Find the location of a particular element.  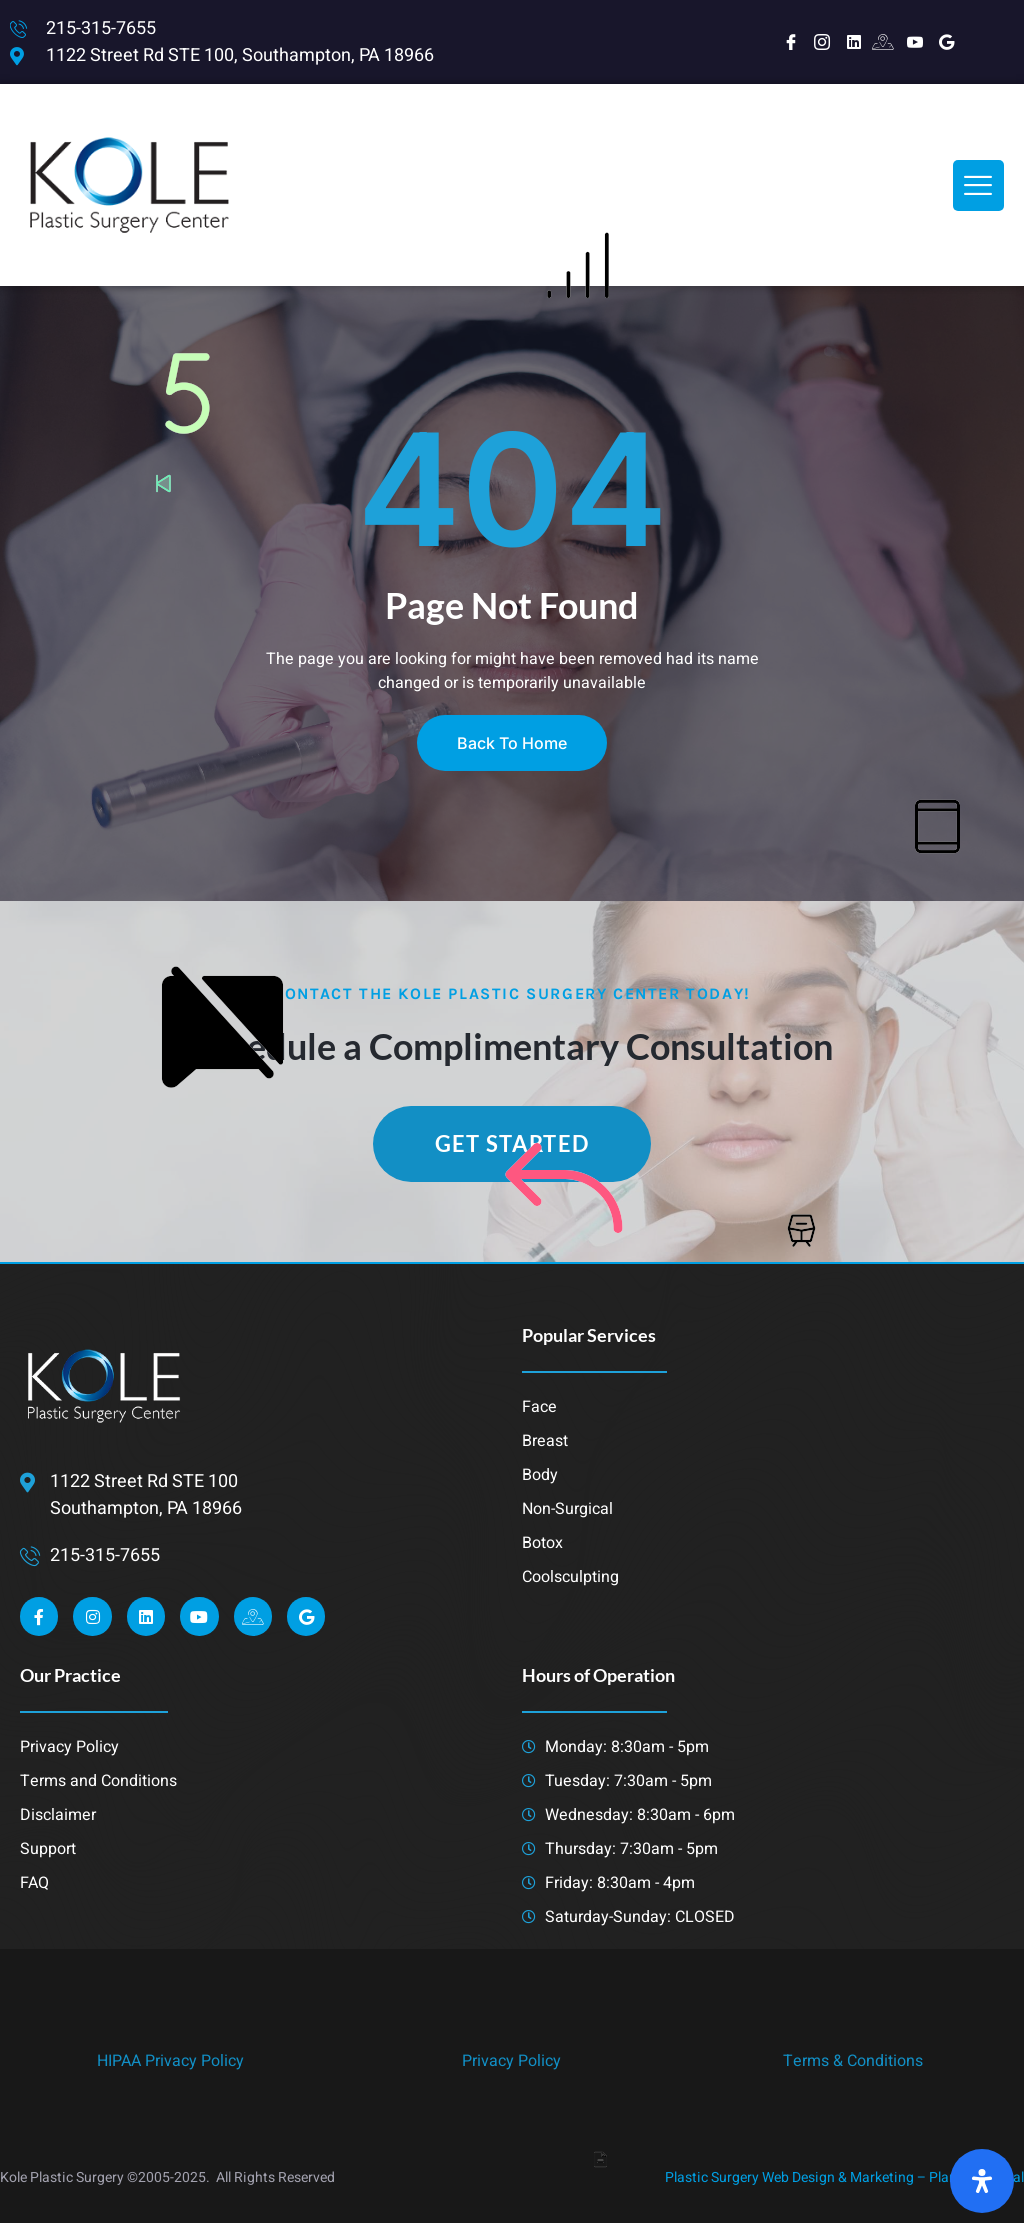

skip to previous track is located at coordinates (163, 483).